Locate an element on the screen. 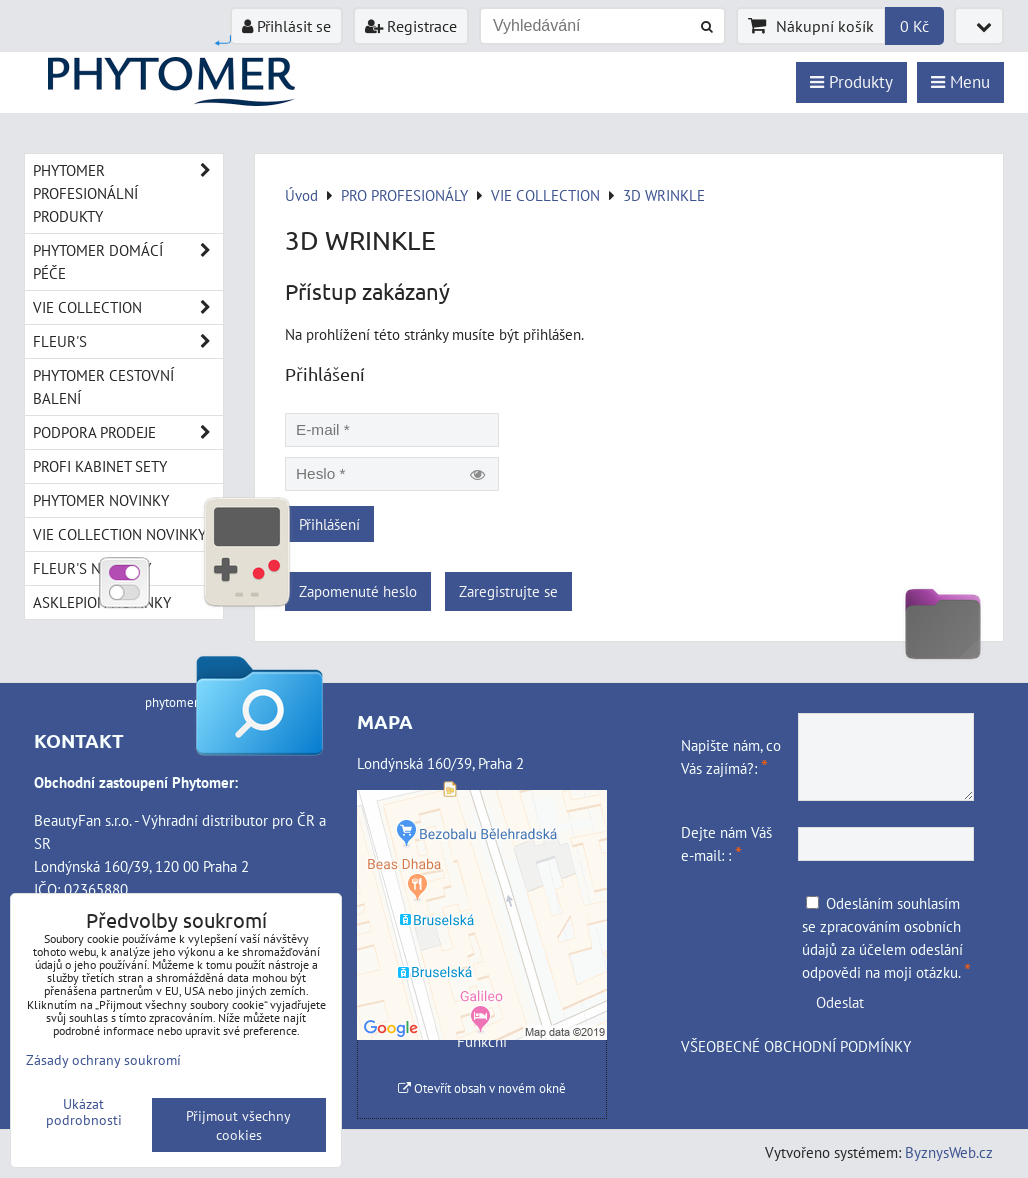 This screenshot has height=1178, width=1028. open folder to view contents is located at coordinates (943, 624).